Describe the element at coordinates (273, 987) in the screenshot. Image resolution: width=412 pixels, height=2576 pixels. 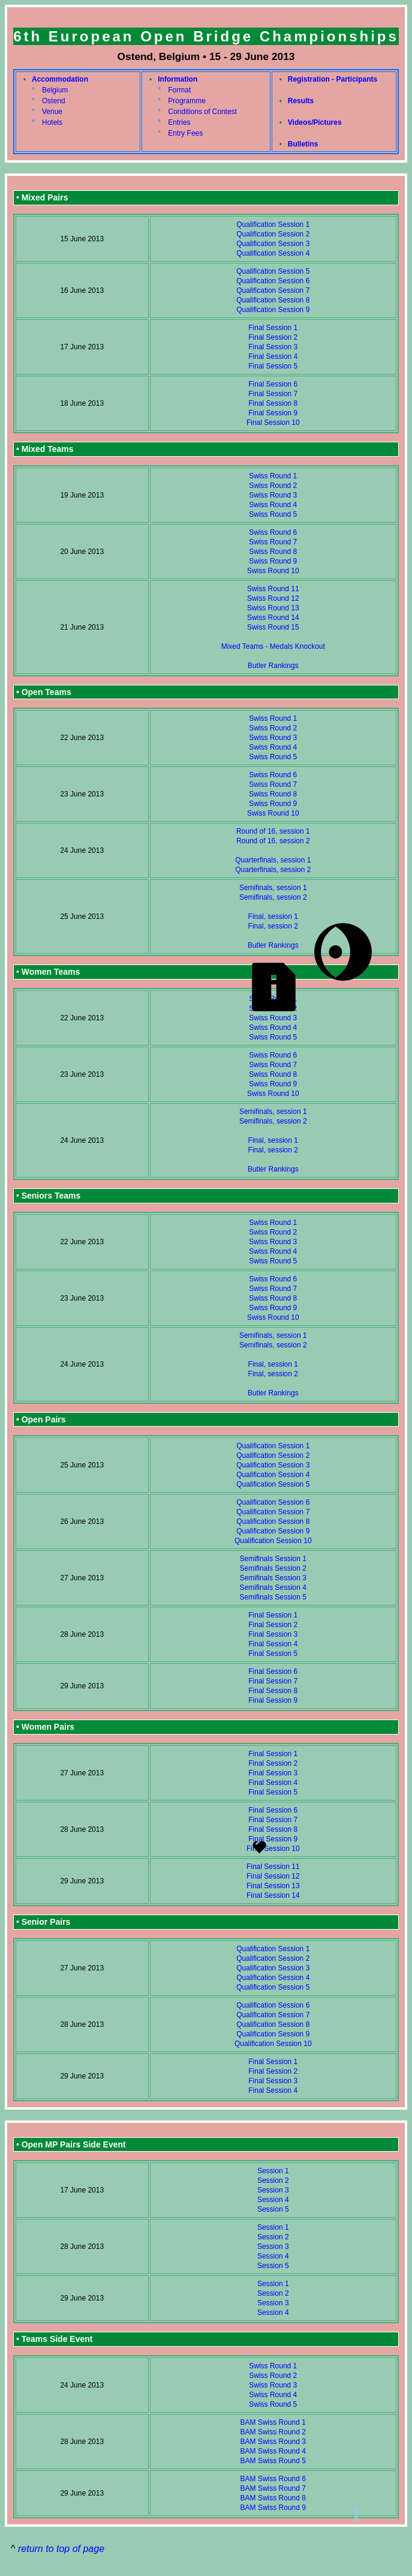
I see `view file details or properties` at that location.